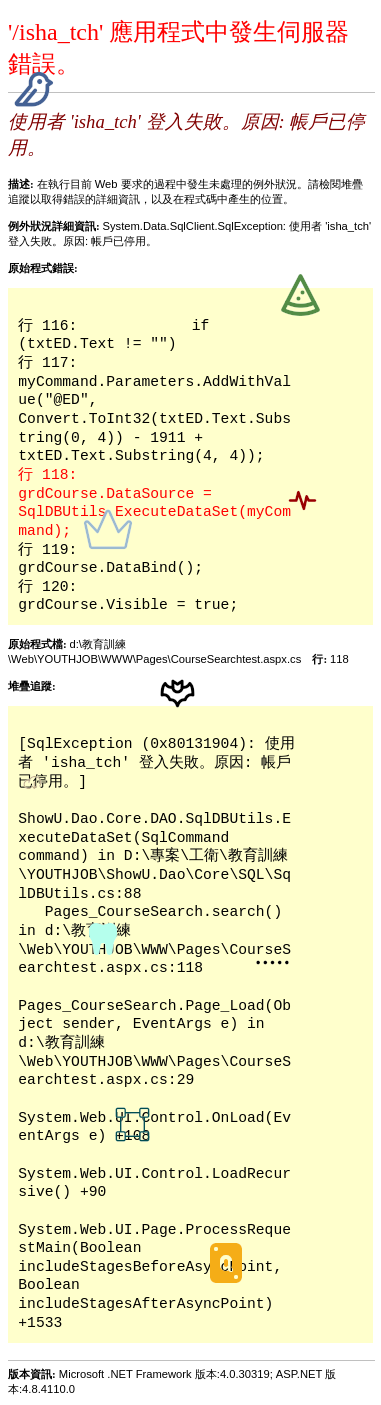  I want to click on view health or fitness activity, so click(302, 500).